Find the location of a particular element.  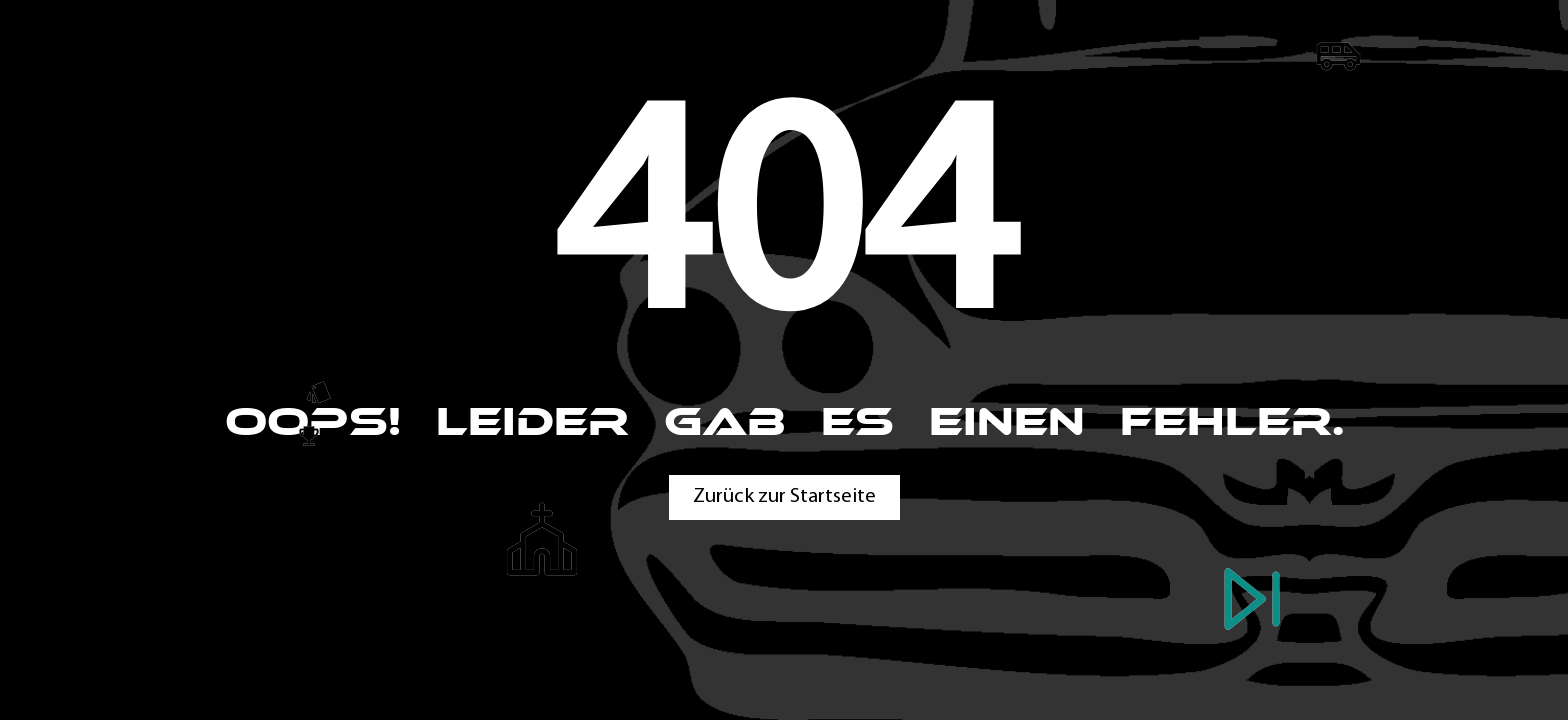

skip to the next track is located at coordinates (1252, 599).